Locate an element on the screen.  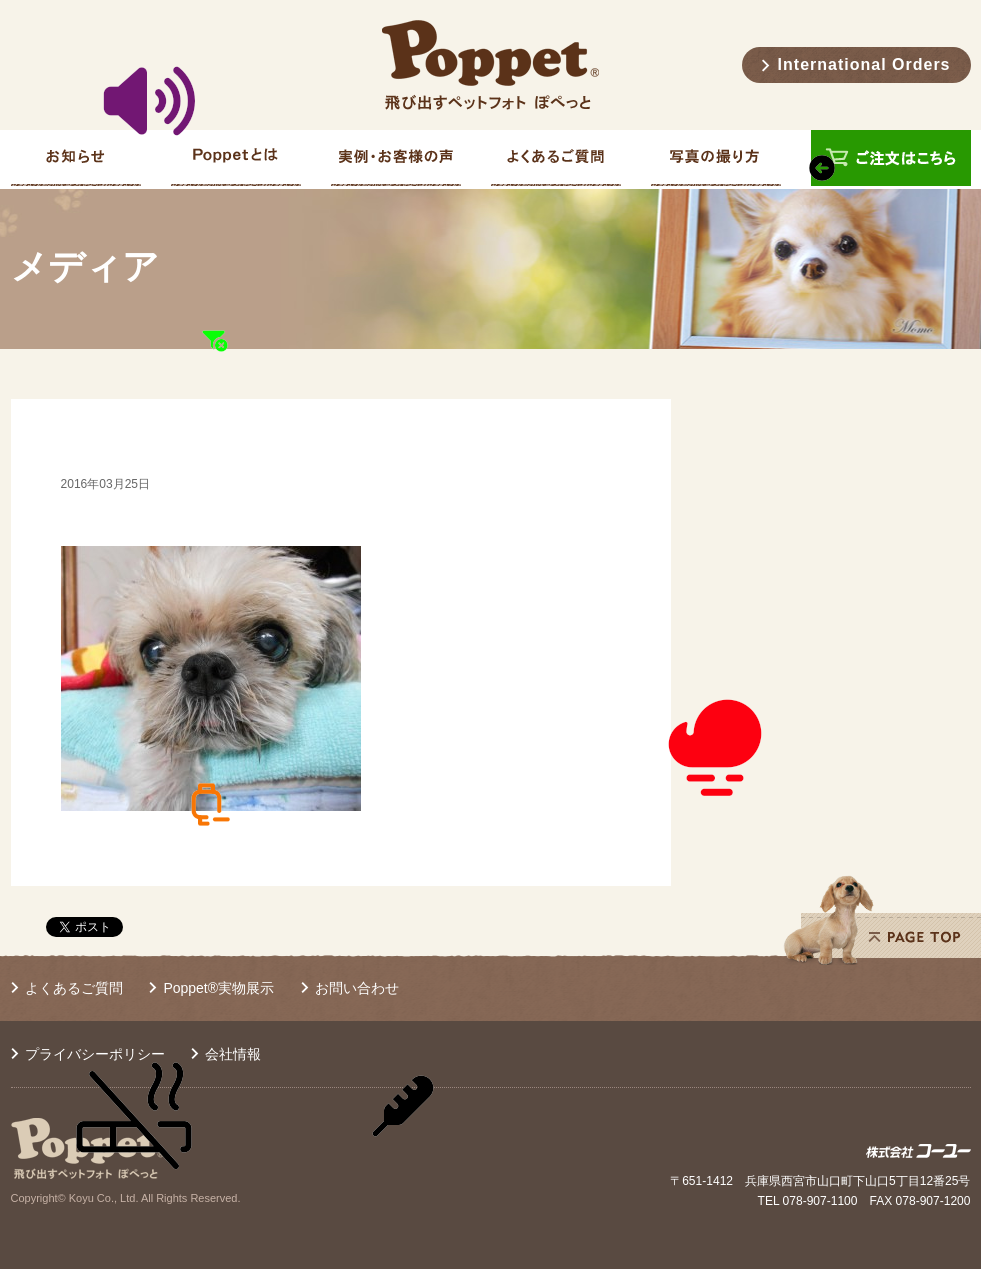
go back to the previous screen is located at coordinates (822, 168).